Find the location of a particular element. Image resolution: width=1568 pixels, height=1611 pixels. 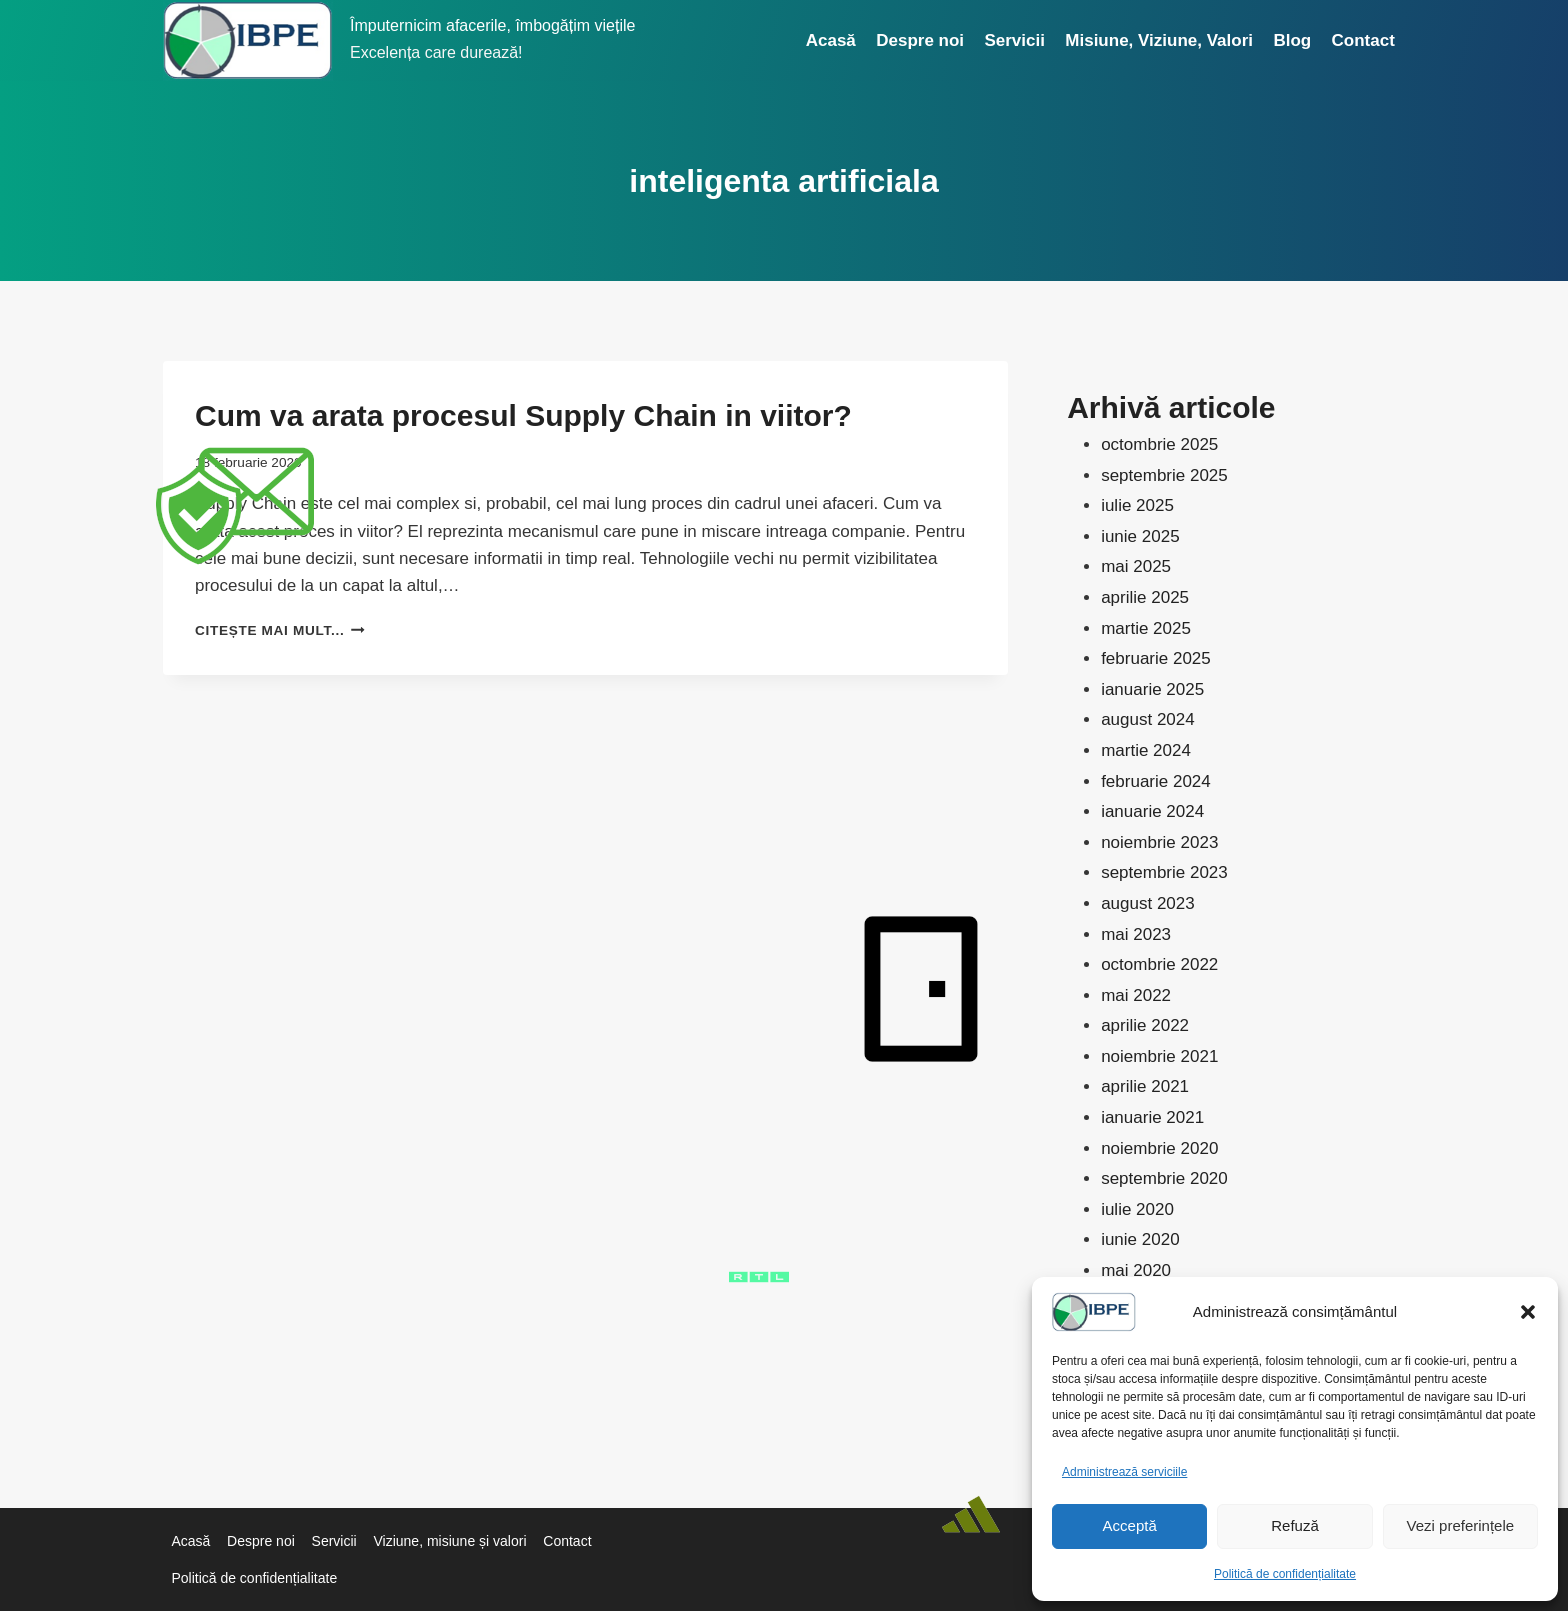

RTL media company logo is located at coordinates (759, 1277).